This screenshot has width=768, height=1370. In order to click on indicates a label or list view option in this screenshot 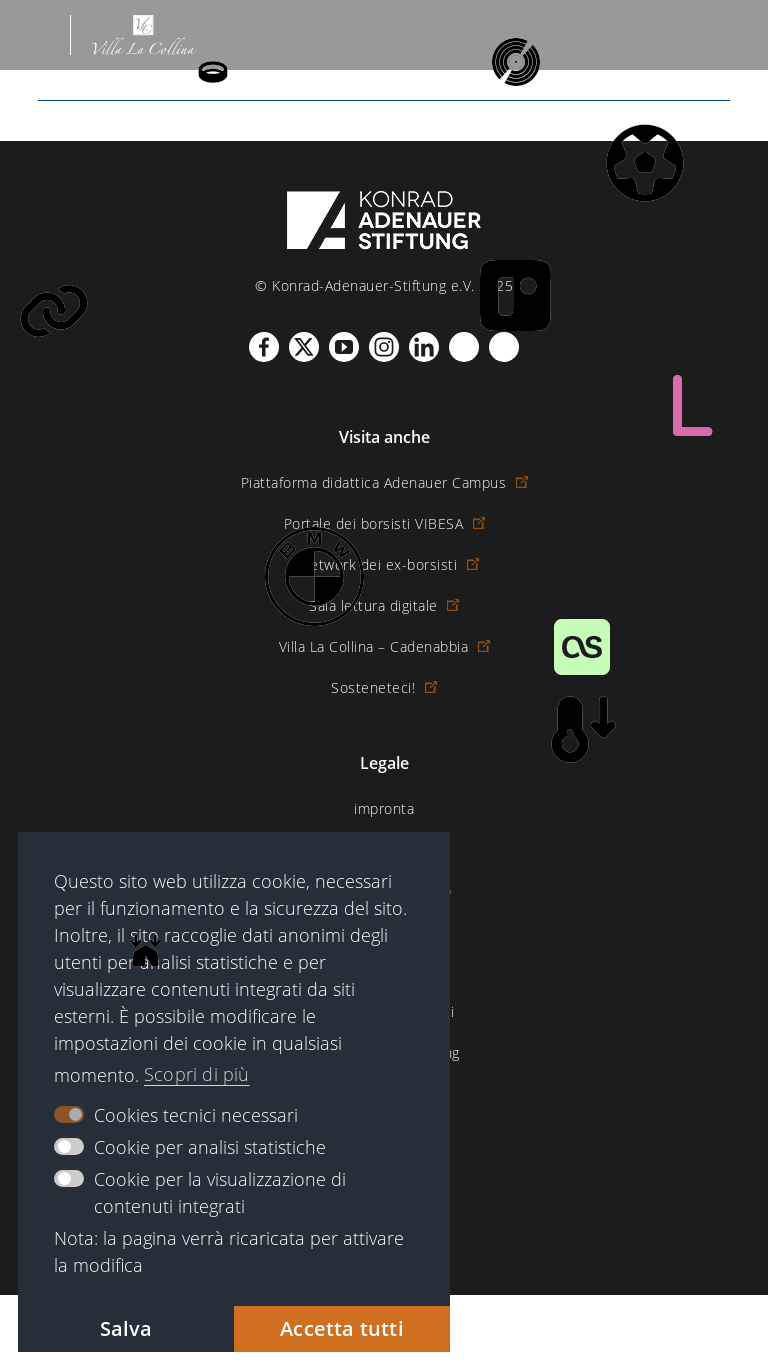, I will do `click(690, 405)`.